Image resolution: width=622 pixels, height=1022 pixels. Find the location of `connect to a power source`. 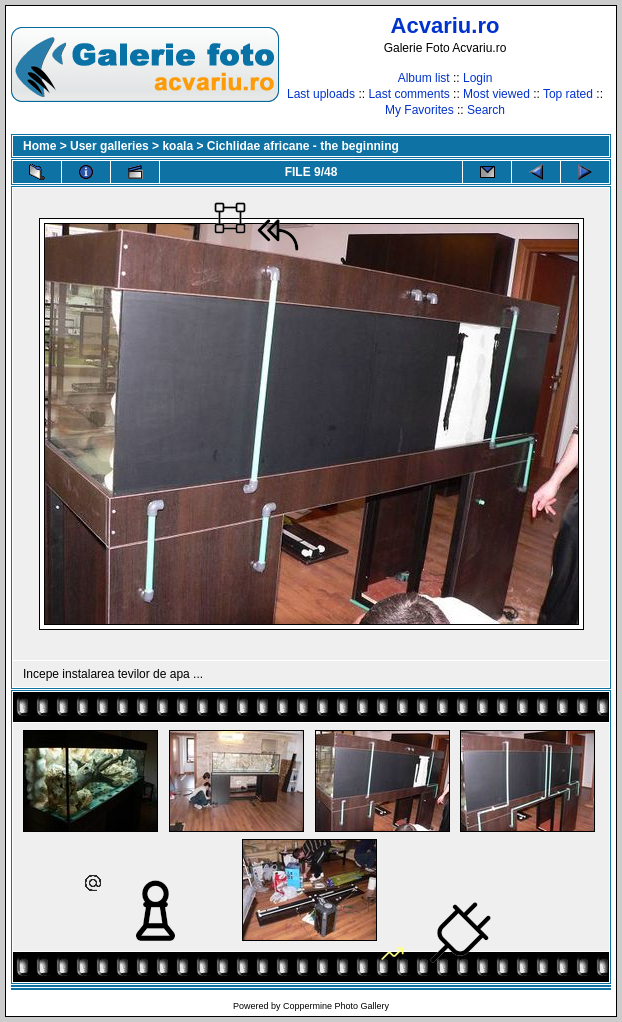

connect to a power source is located at coordinates (459, 933).